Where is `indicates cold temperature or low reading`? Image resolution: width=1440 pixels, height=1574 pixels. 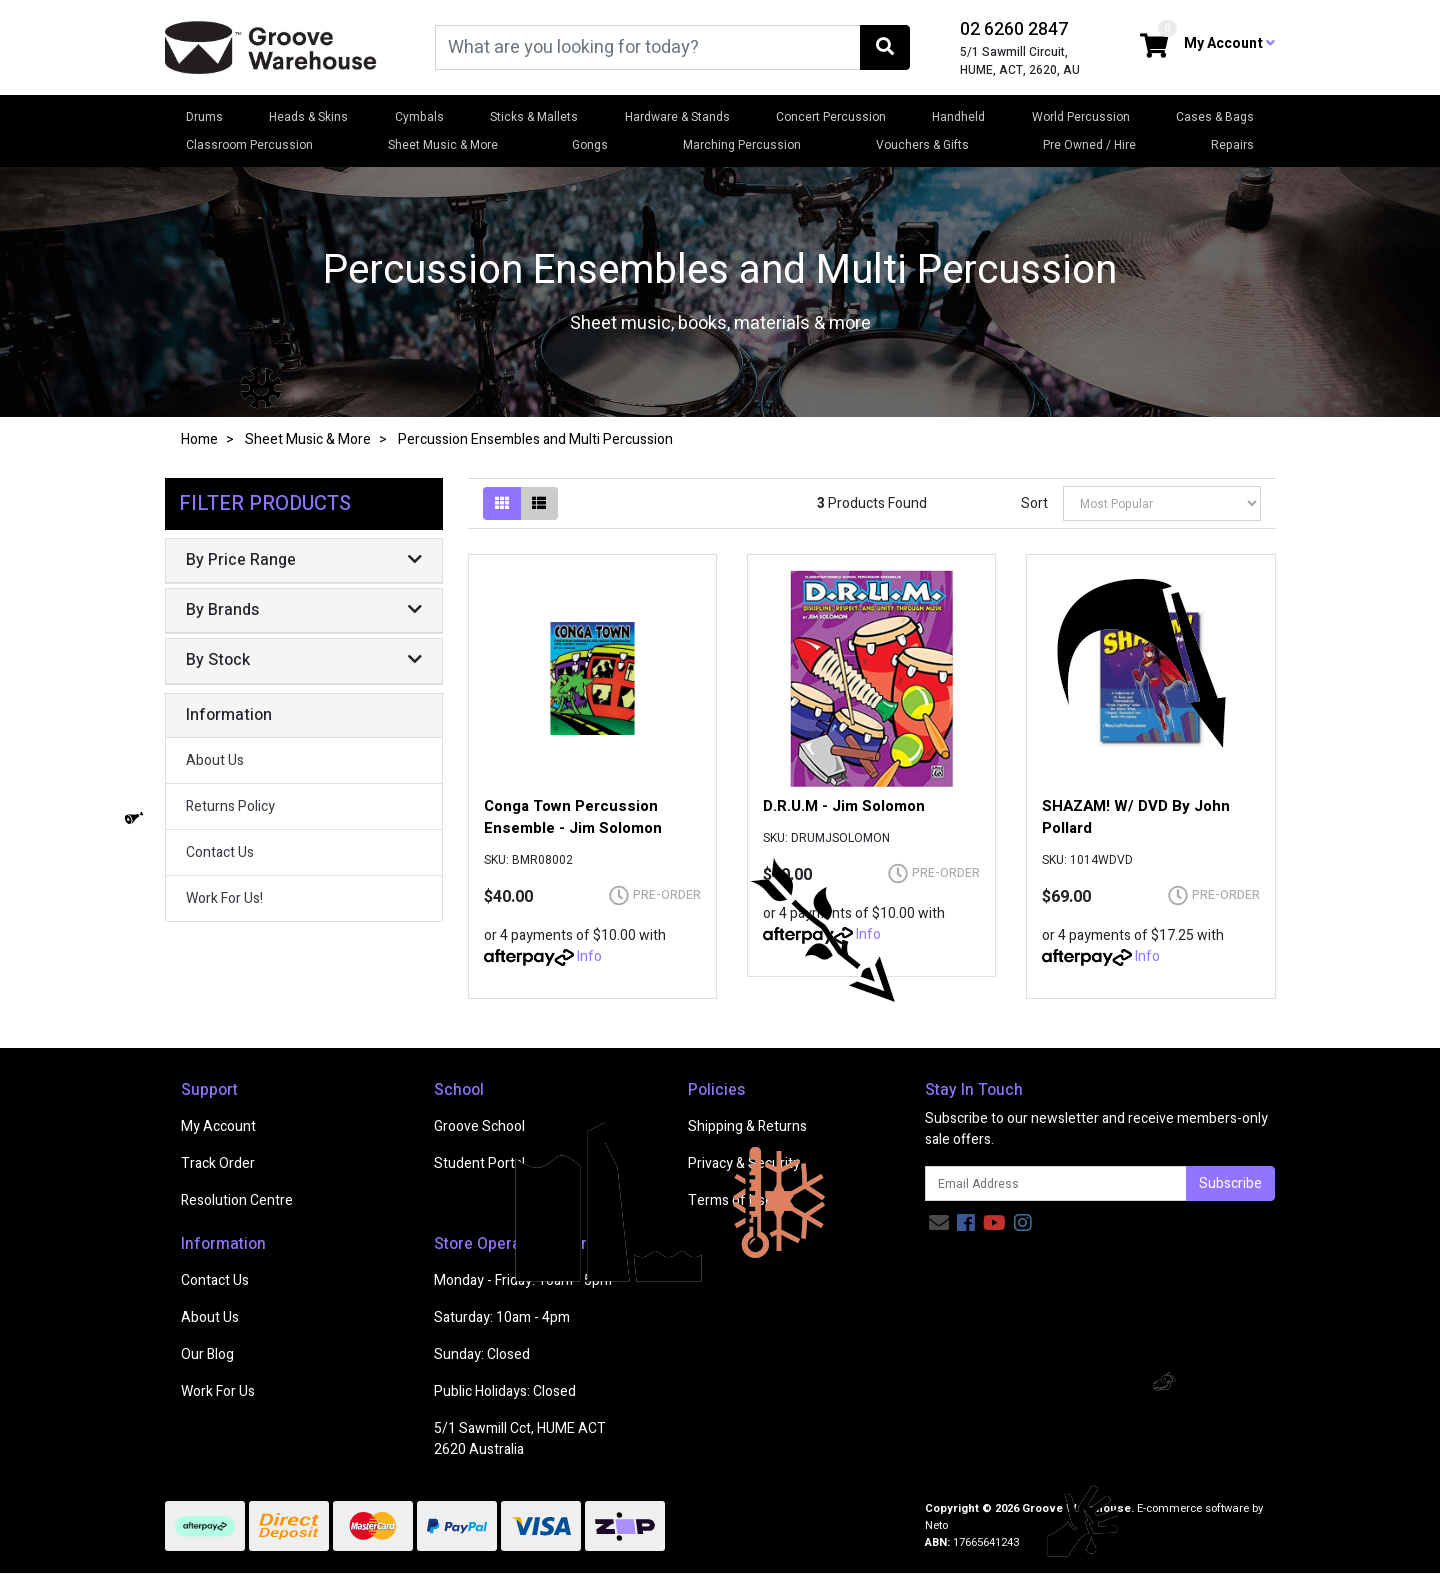 indicates cold temperature or low reading is located at coordinates (779, 1201).